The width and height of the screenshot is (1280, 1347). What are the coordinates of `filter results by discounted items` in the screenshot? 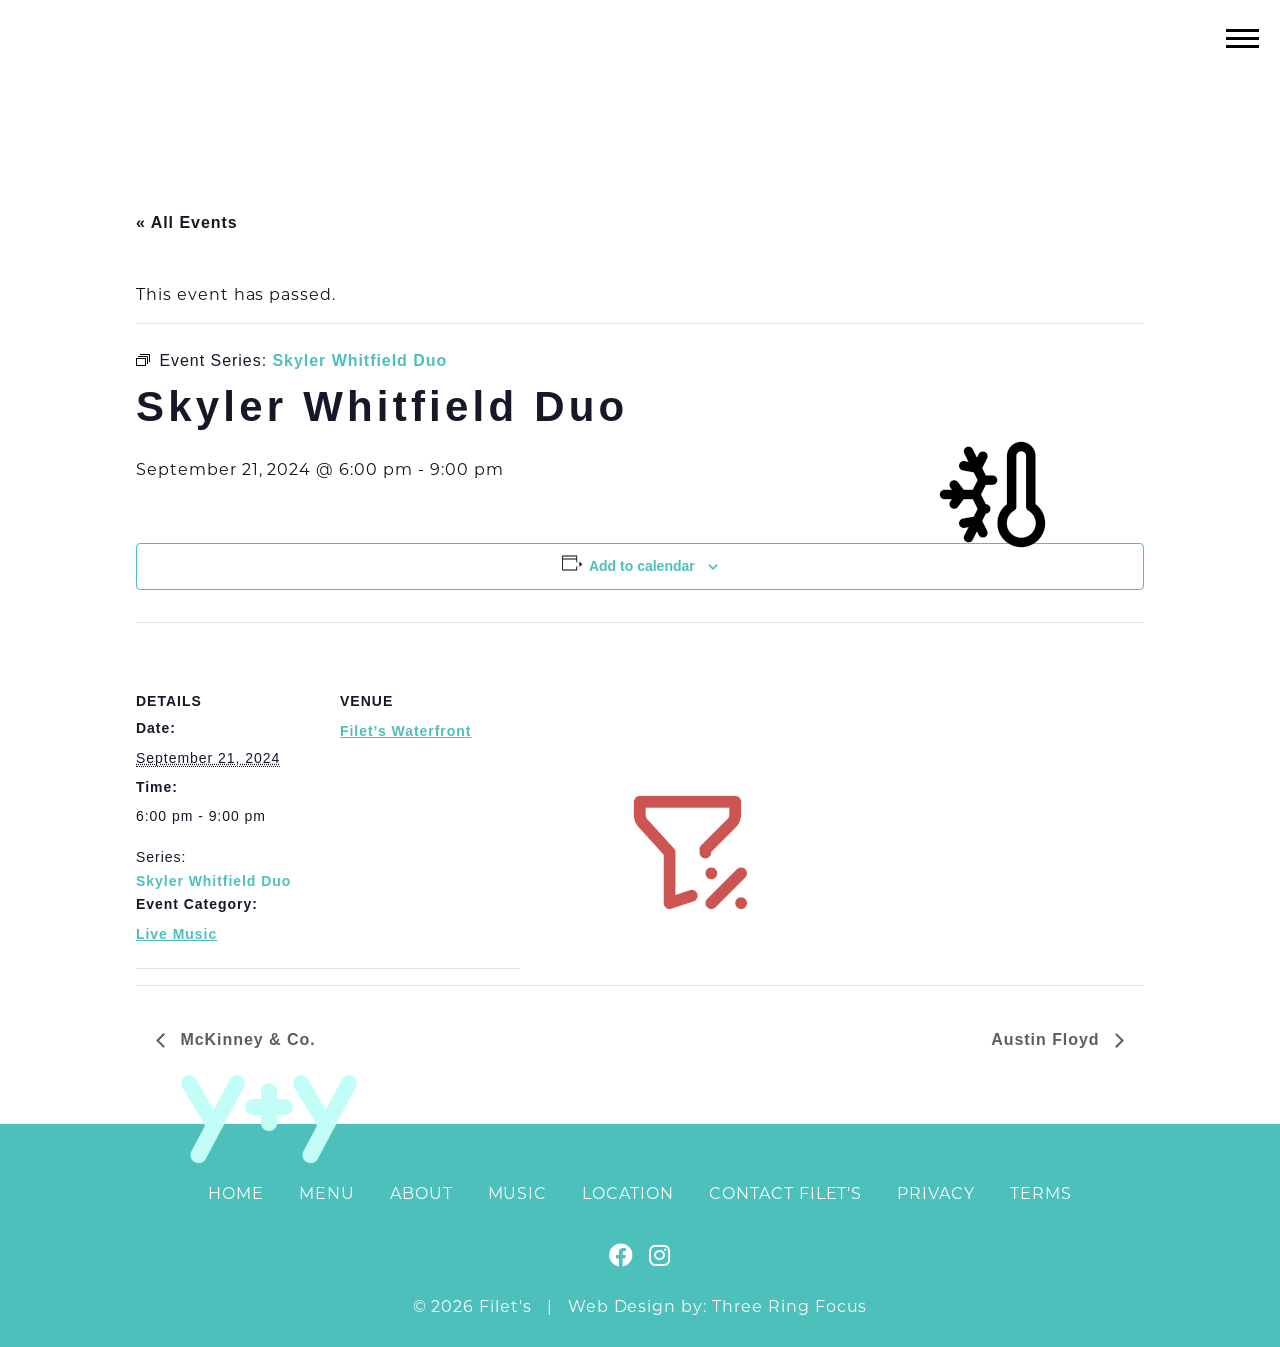 It's located at (687, 849).